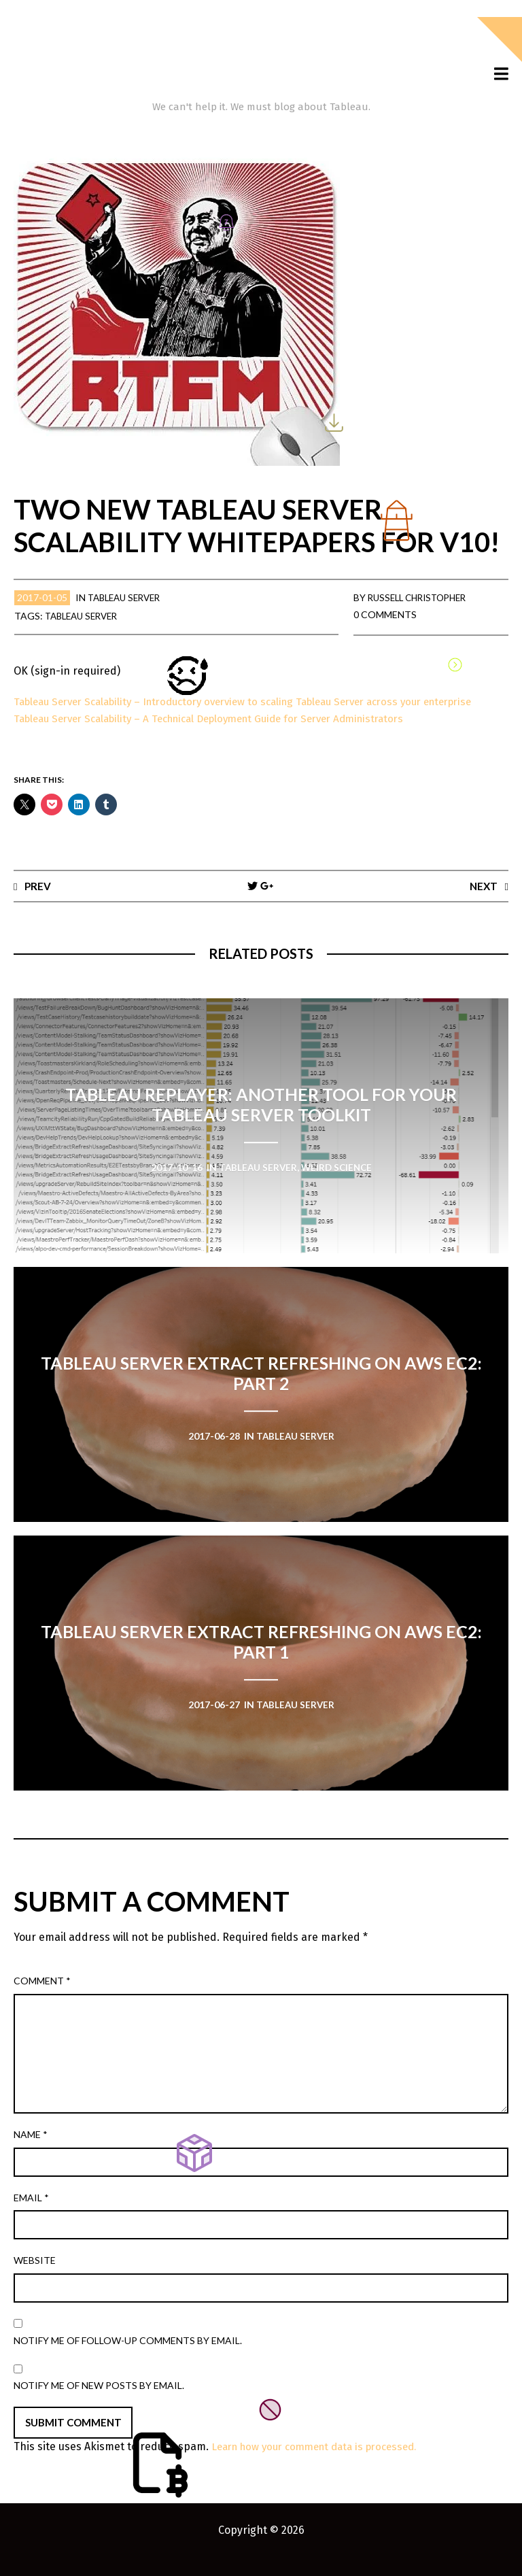  Describe the element at coordinates (157, 2462) in the screenshot. I see `view bitcoin-related document` at that location.